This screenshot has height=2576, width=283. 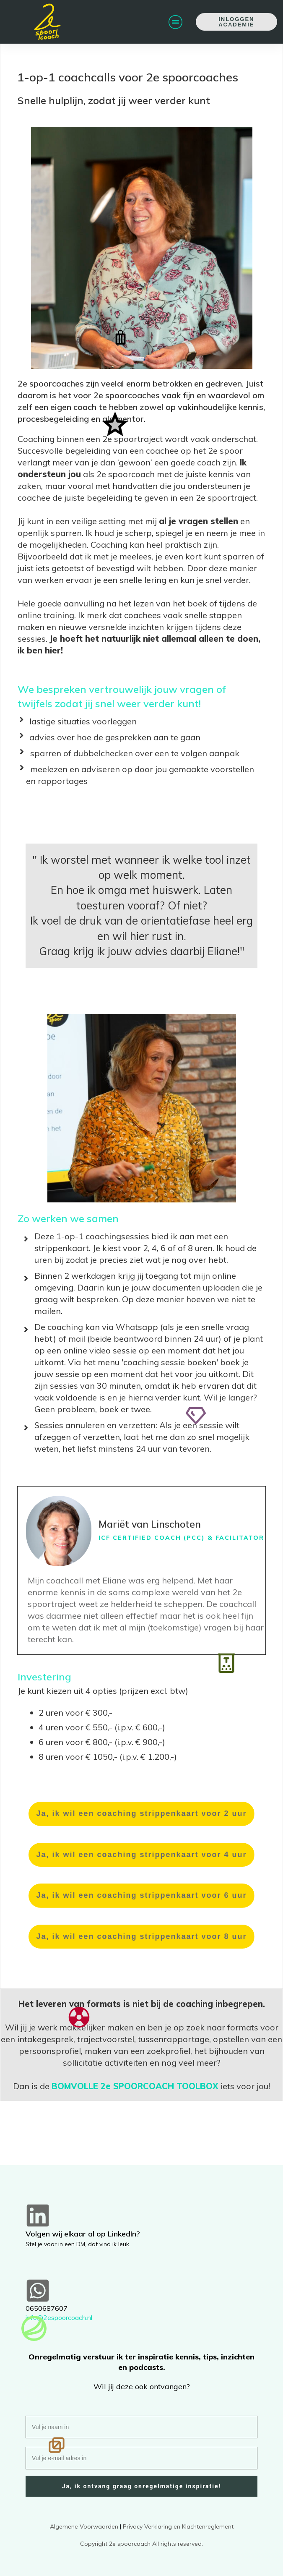 What do you see at coordinates (79, 2017) in the screenshot?
I see `indicates hazardous or radioactive content warning` at bounding box center [79, 2017].